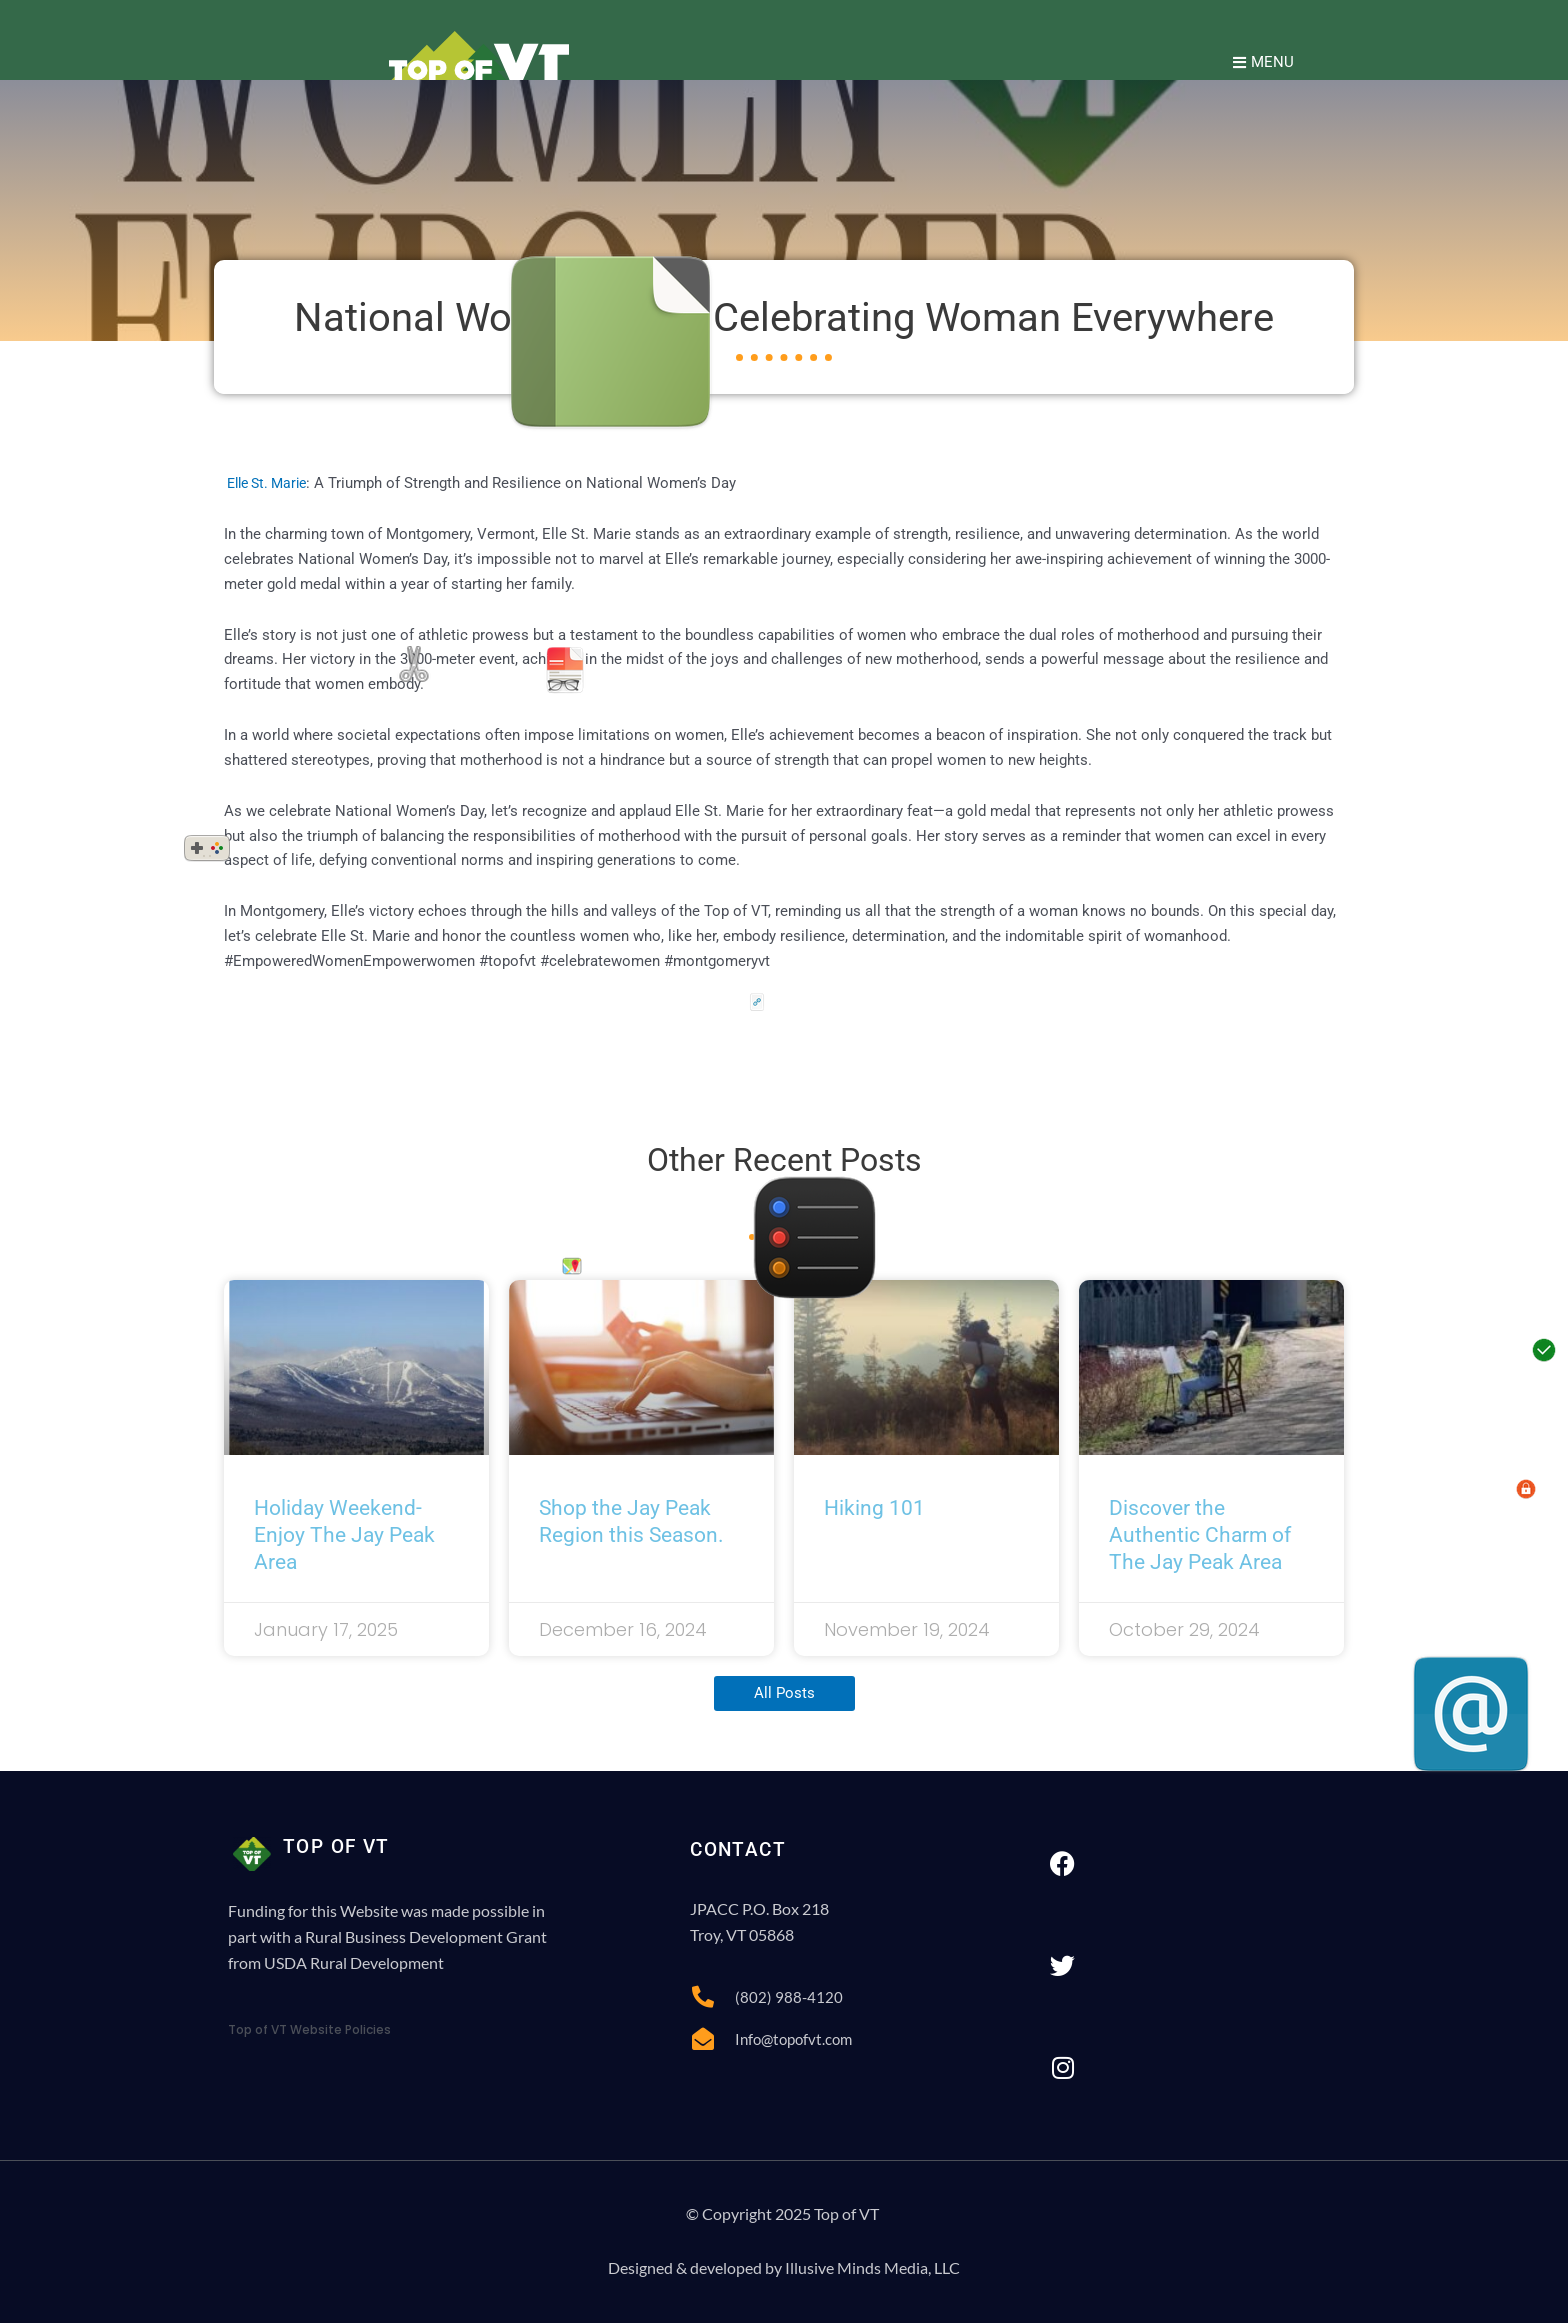  What do you see at coordinates (757, 1002) in the screenshot?
I see `a windows internet shortcut file` at bounding box center [757, 1002].